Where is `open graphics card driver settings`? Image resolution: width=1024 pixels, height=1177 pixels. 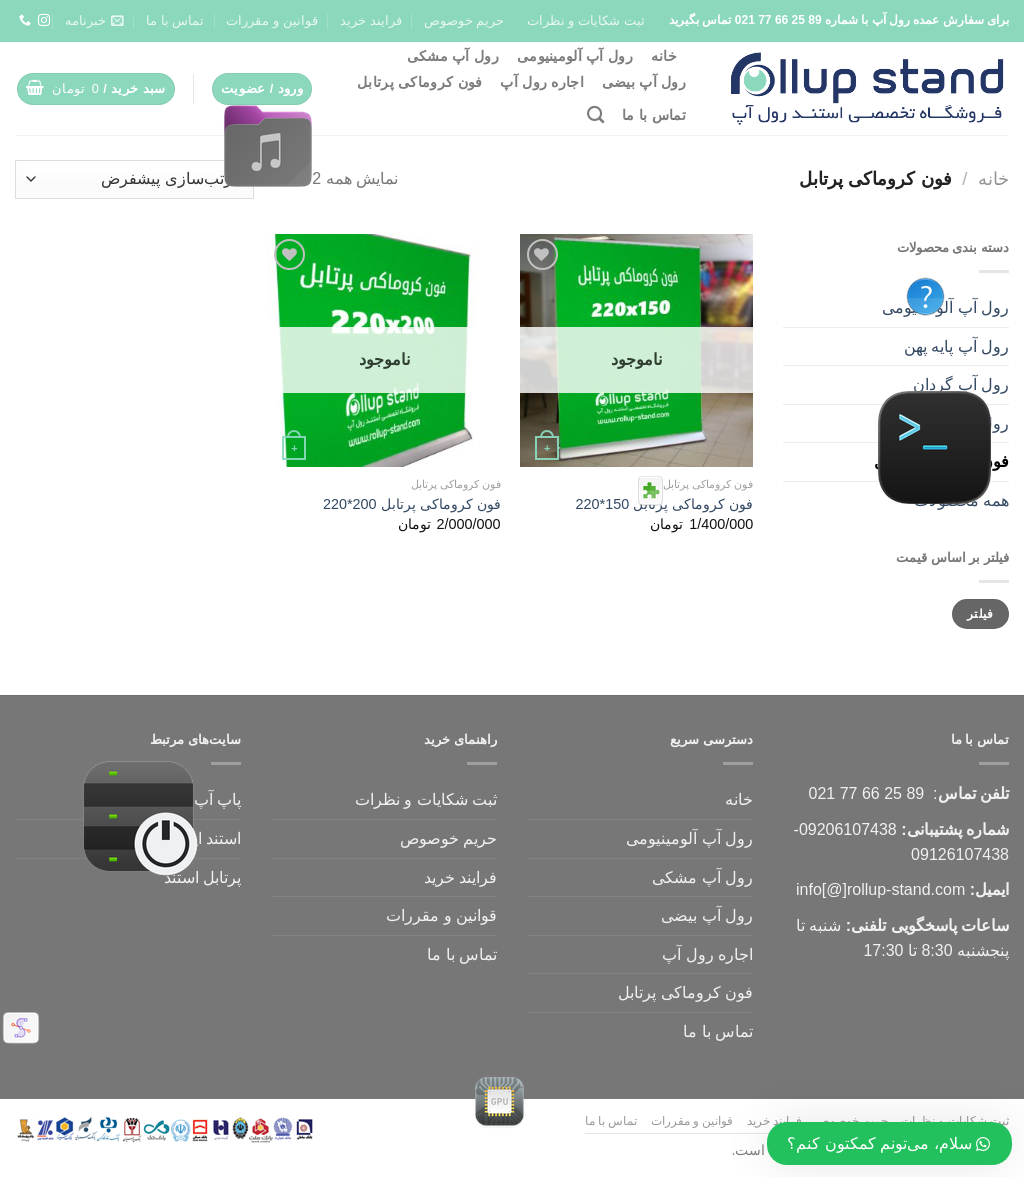 open graphics card driver settings is located at coordinates (499, 1101).